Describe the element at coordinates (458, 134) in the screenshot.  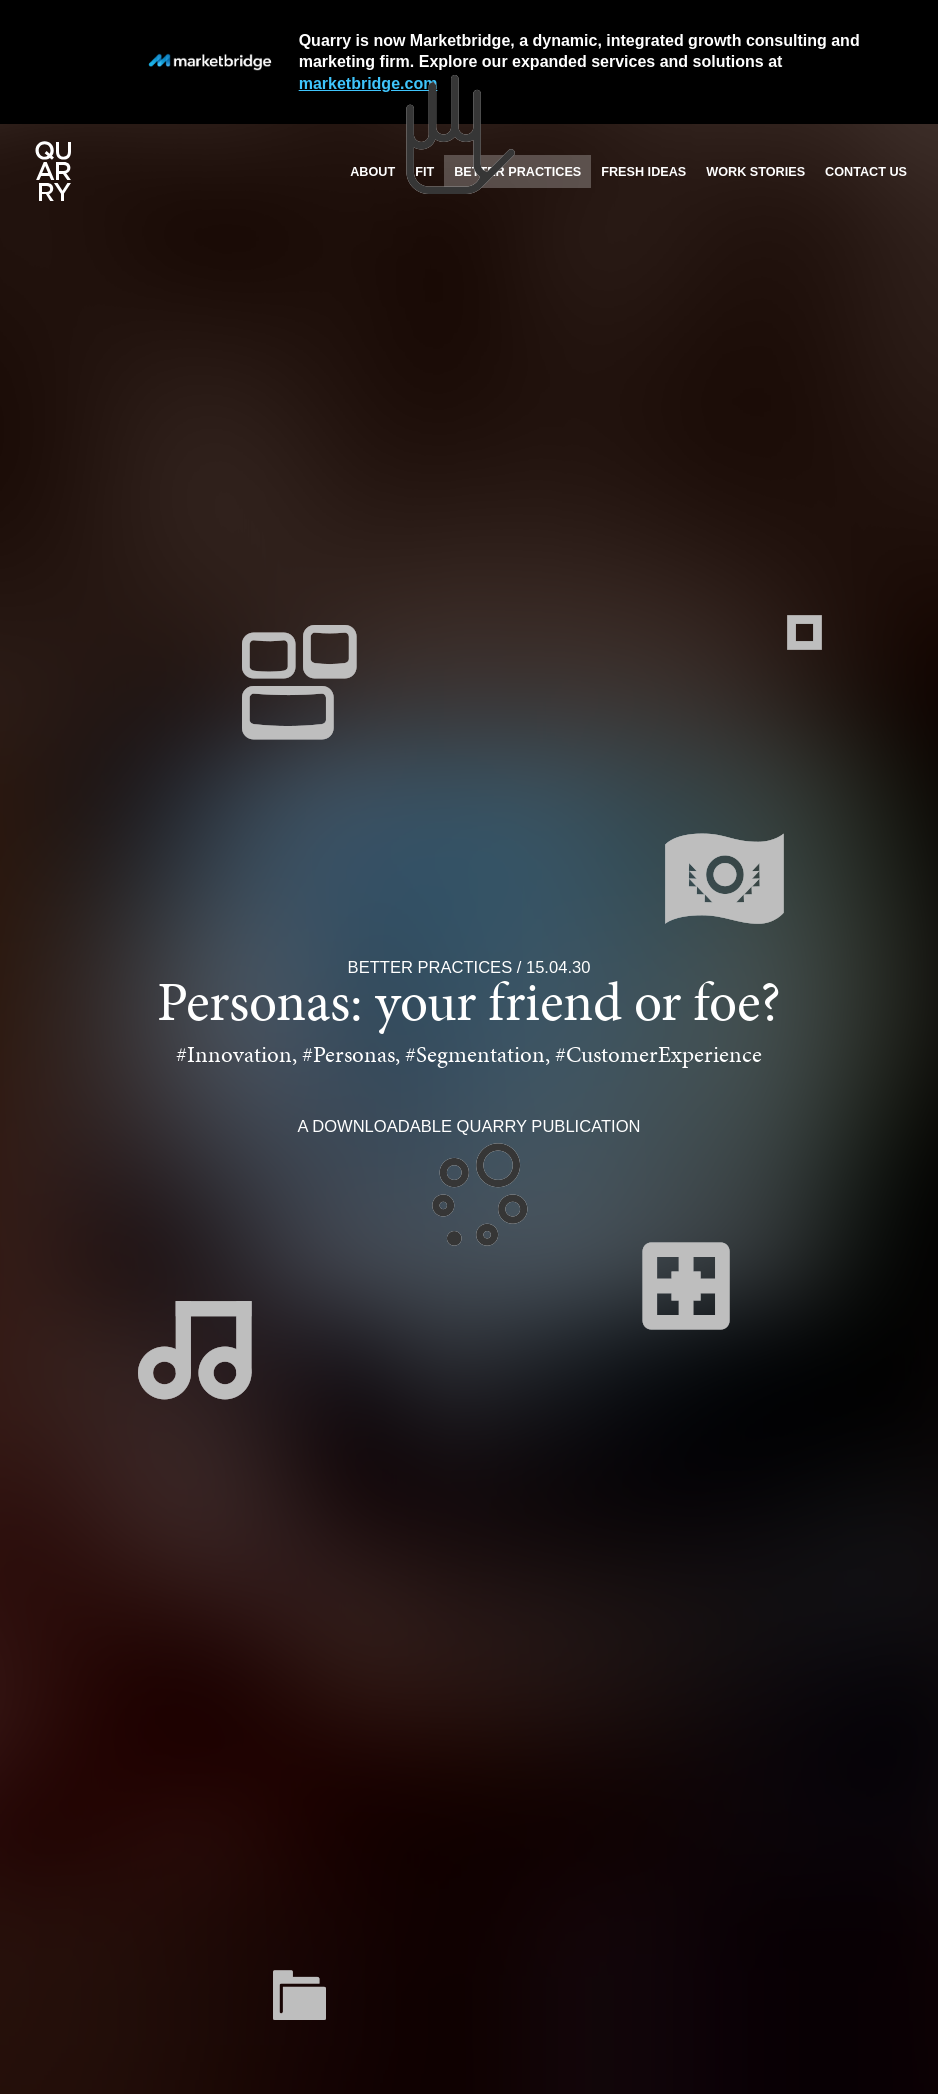
I see `access privacy settings` at that location.